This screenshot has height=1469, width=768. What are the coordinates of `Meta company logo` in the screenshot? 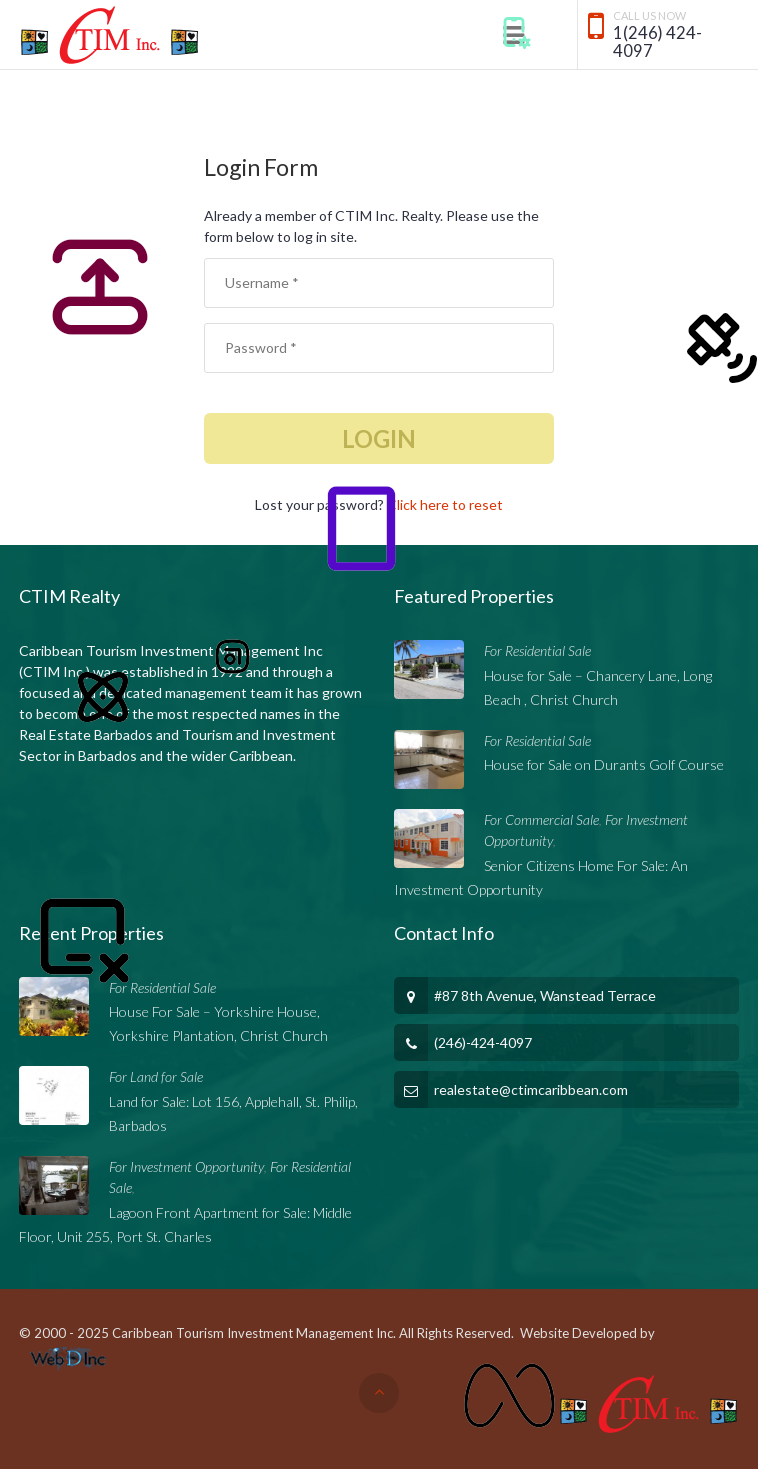 It's located at (509, 1395).